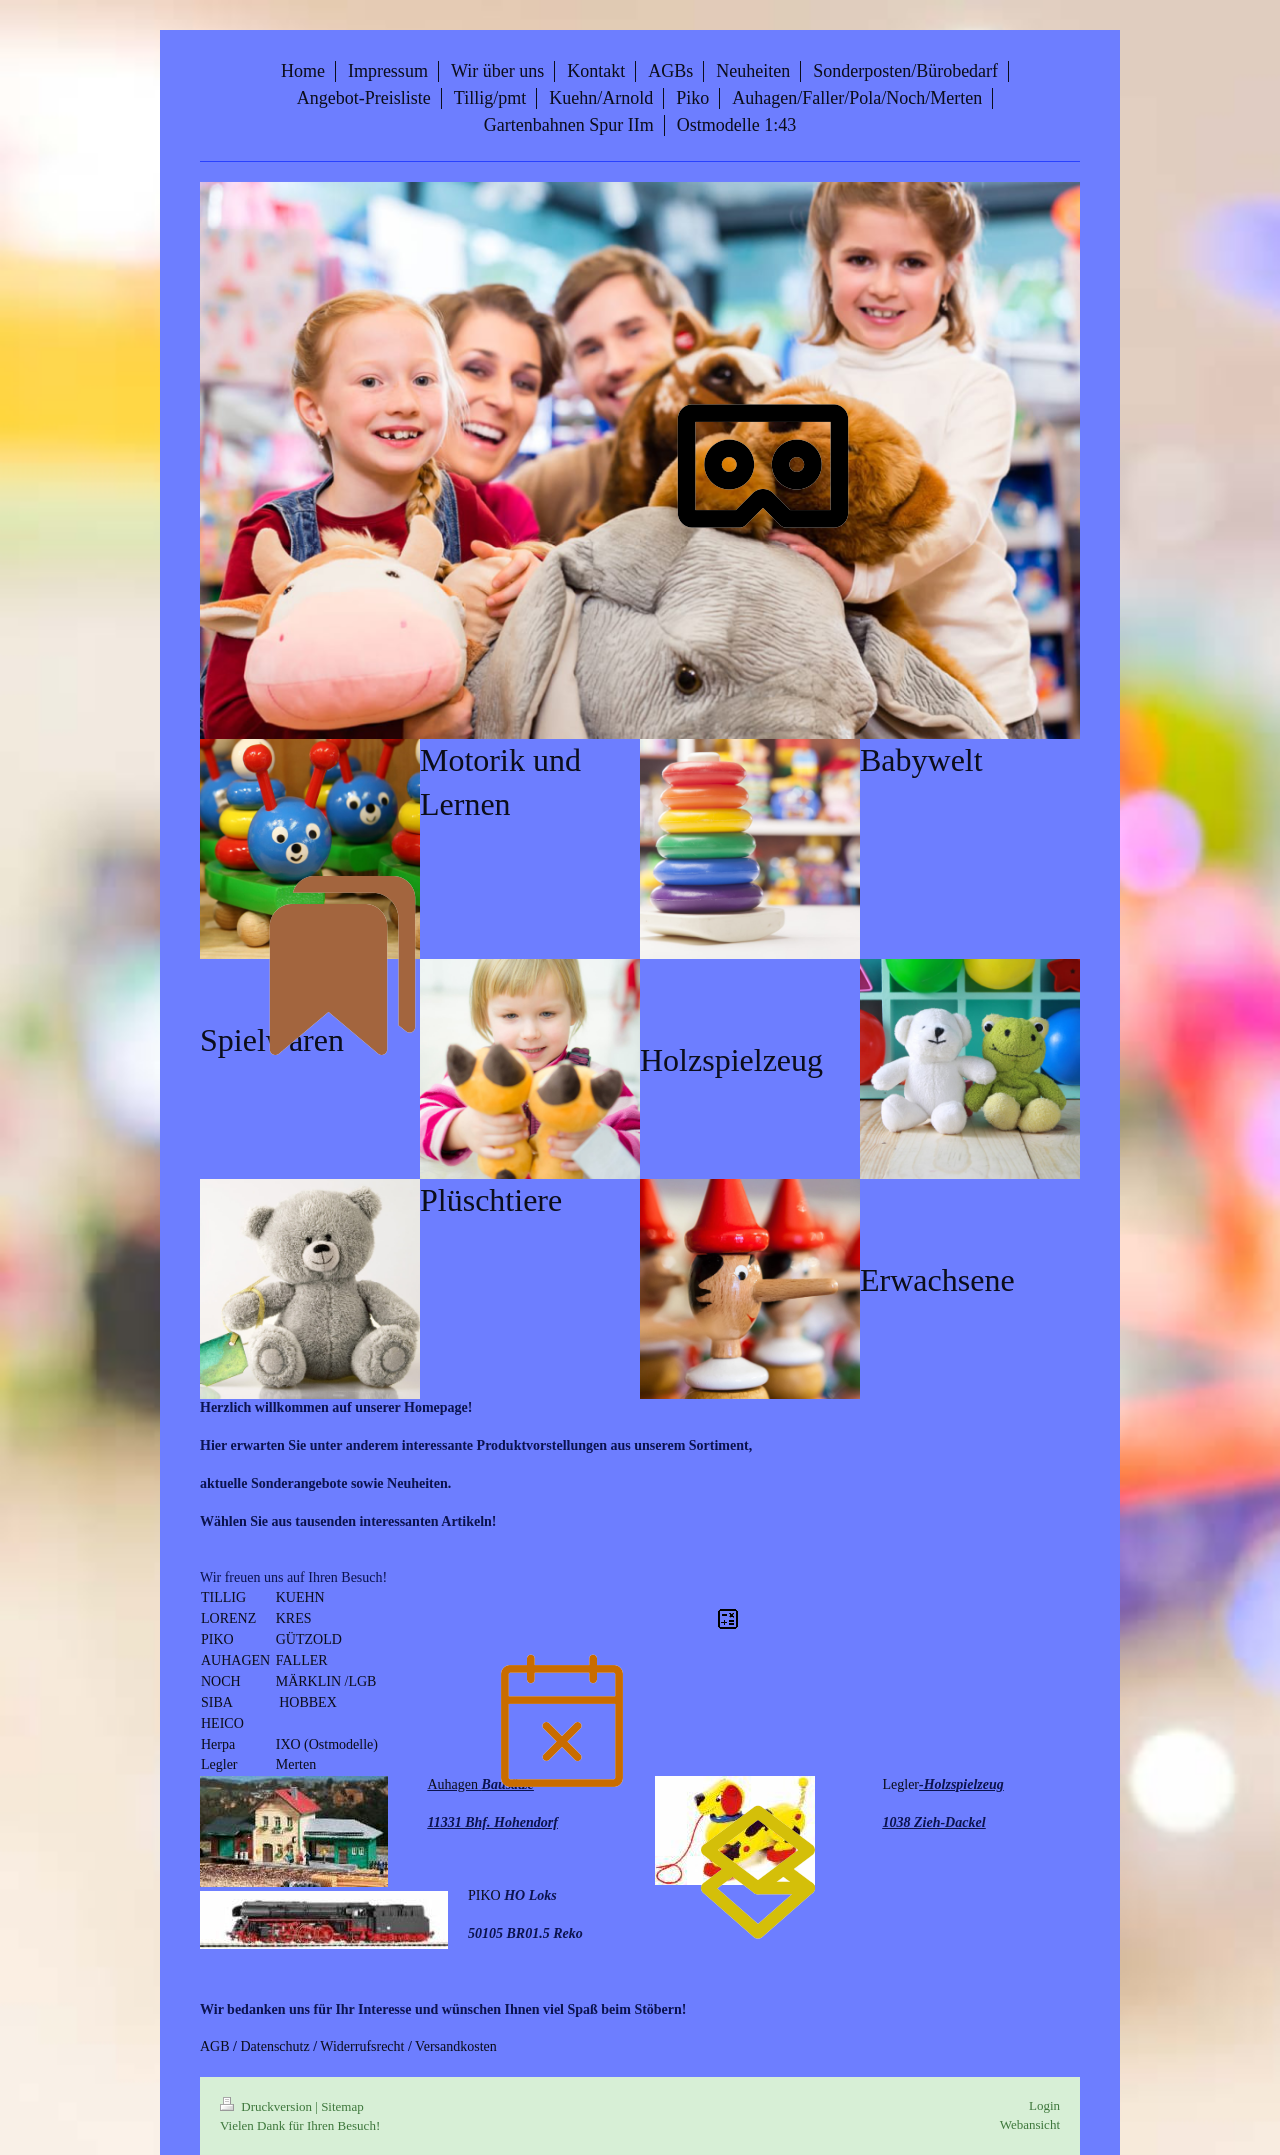  What do you see at coordinates (763, 466) in the screenshot?
I see `launch google cardboard VR experience` at bounding box center [763, 466].